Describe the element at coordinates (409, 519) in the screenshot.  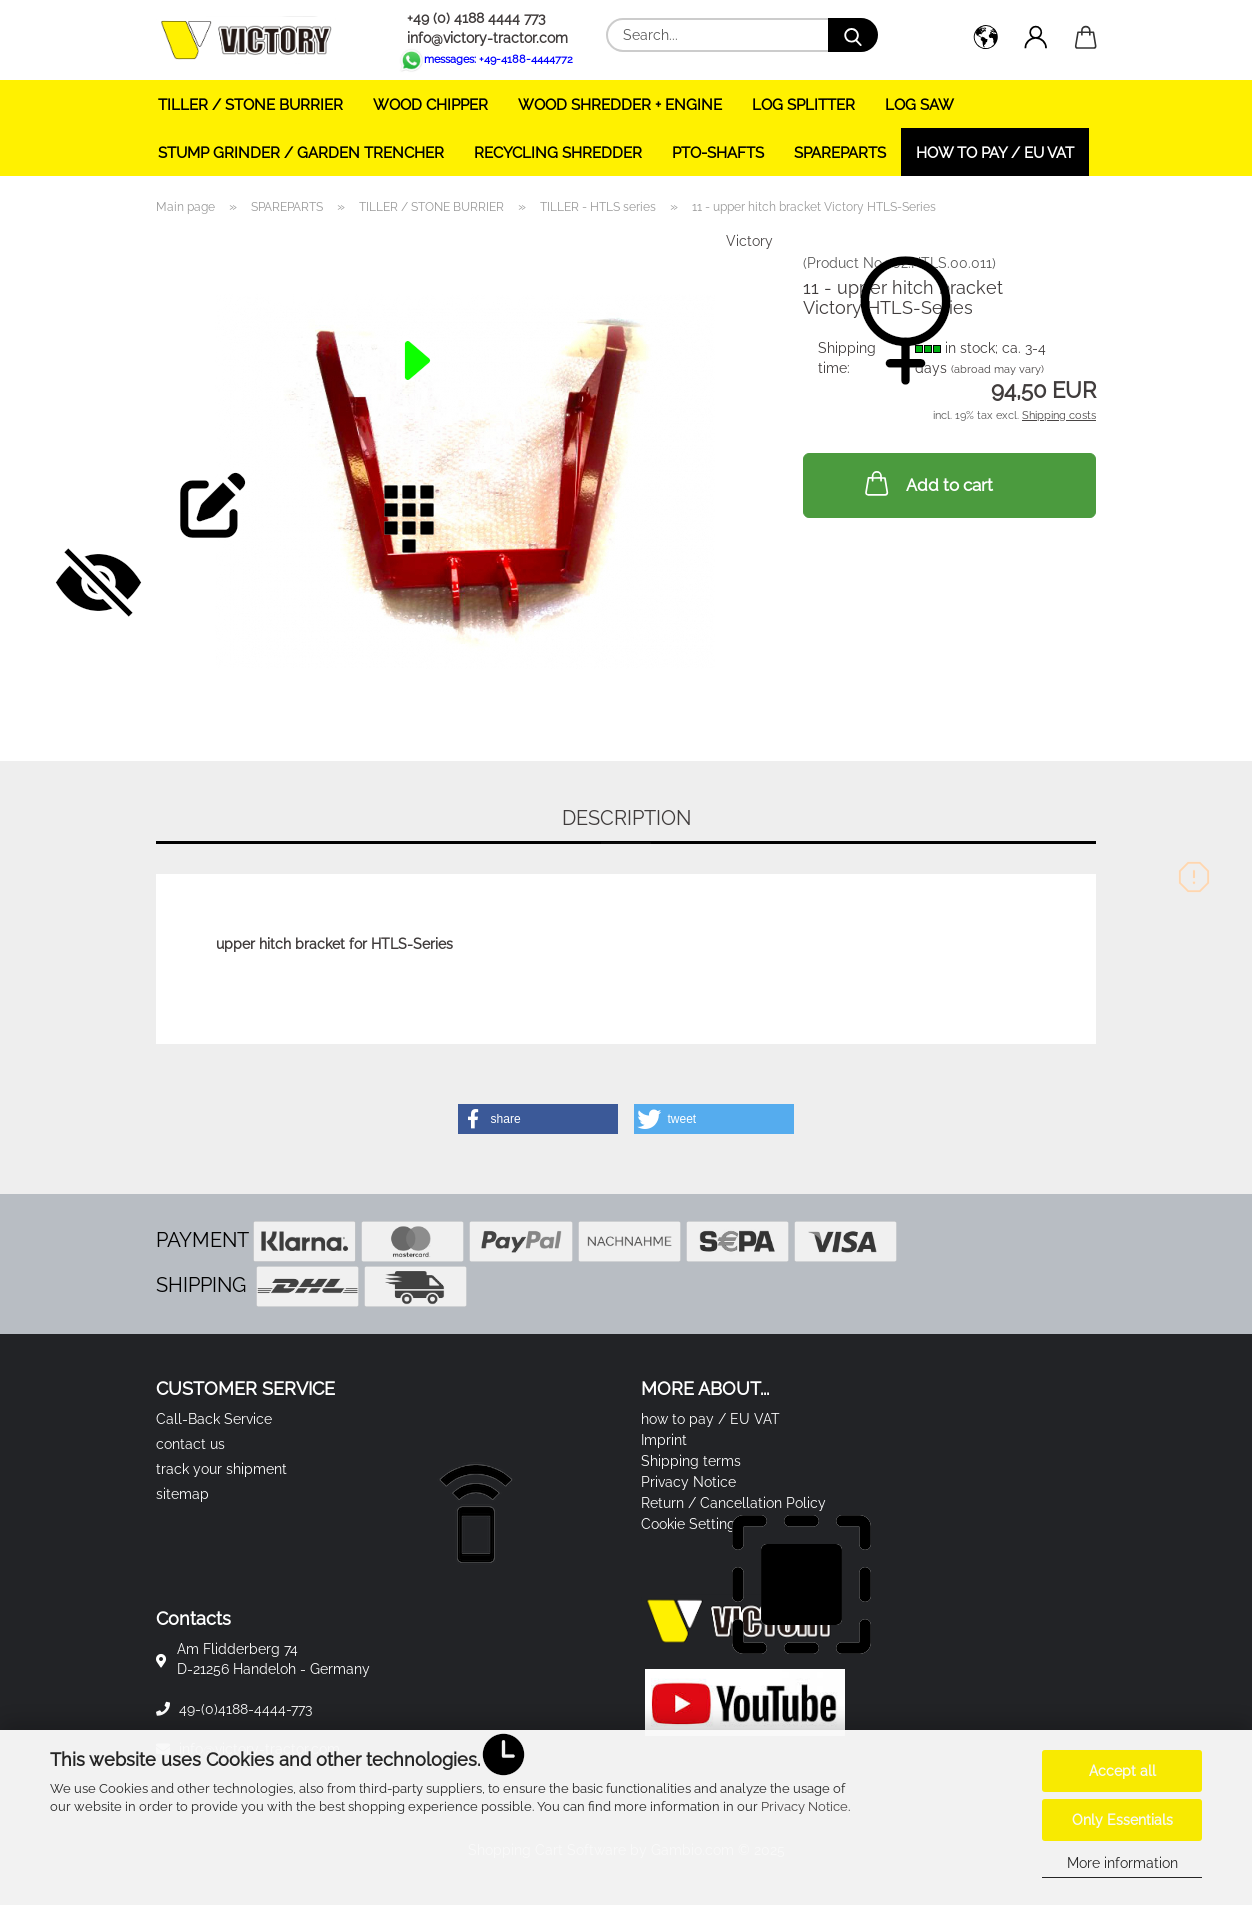
I see `open the dial pad to enter a number` at that location.